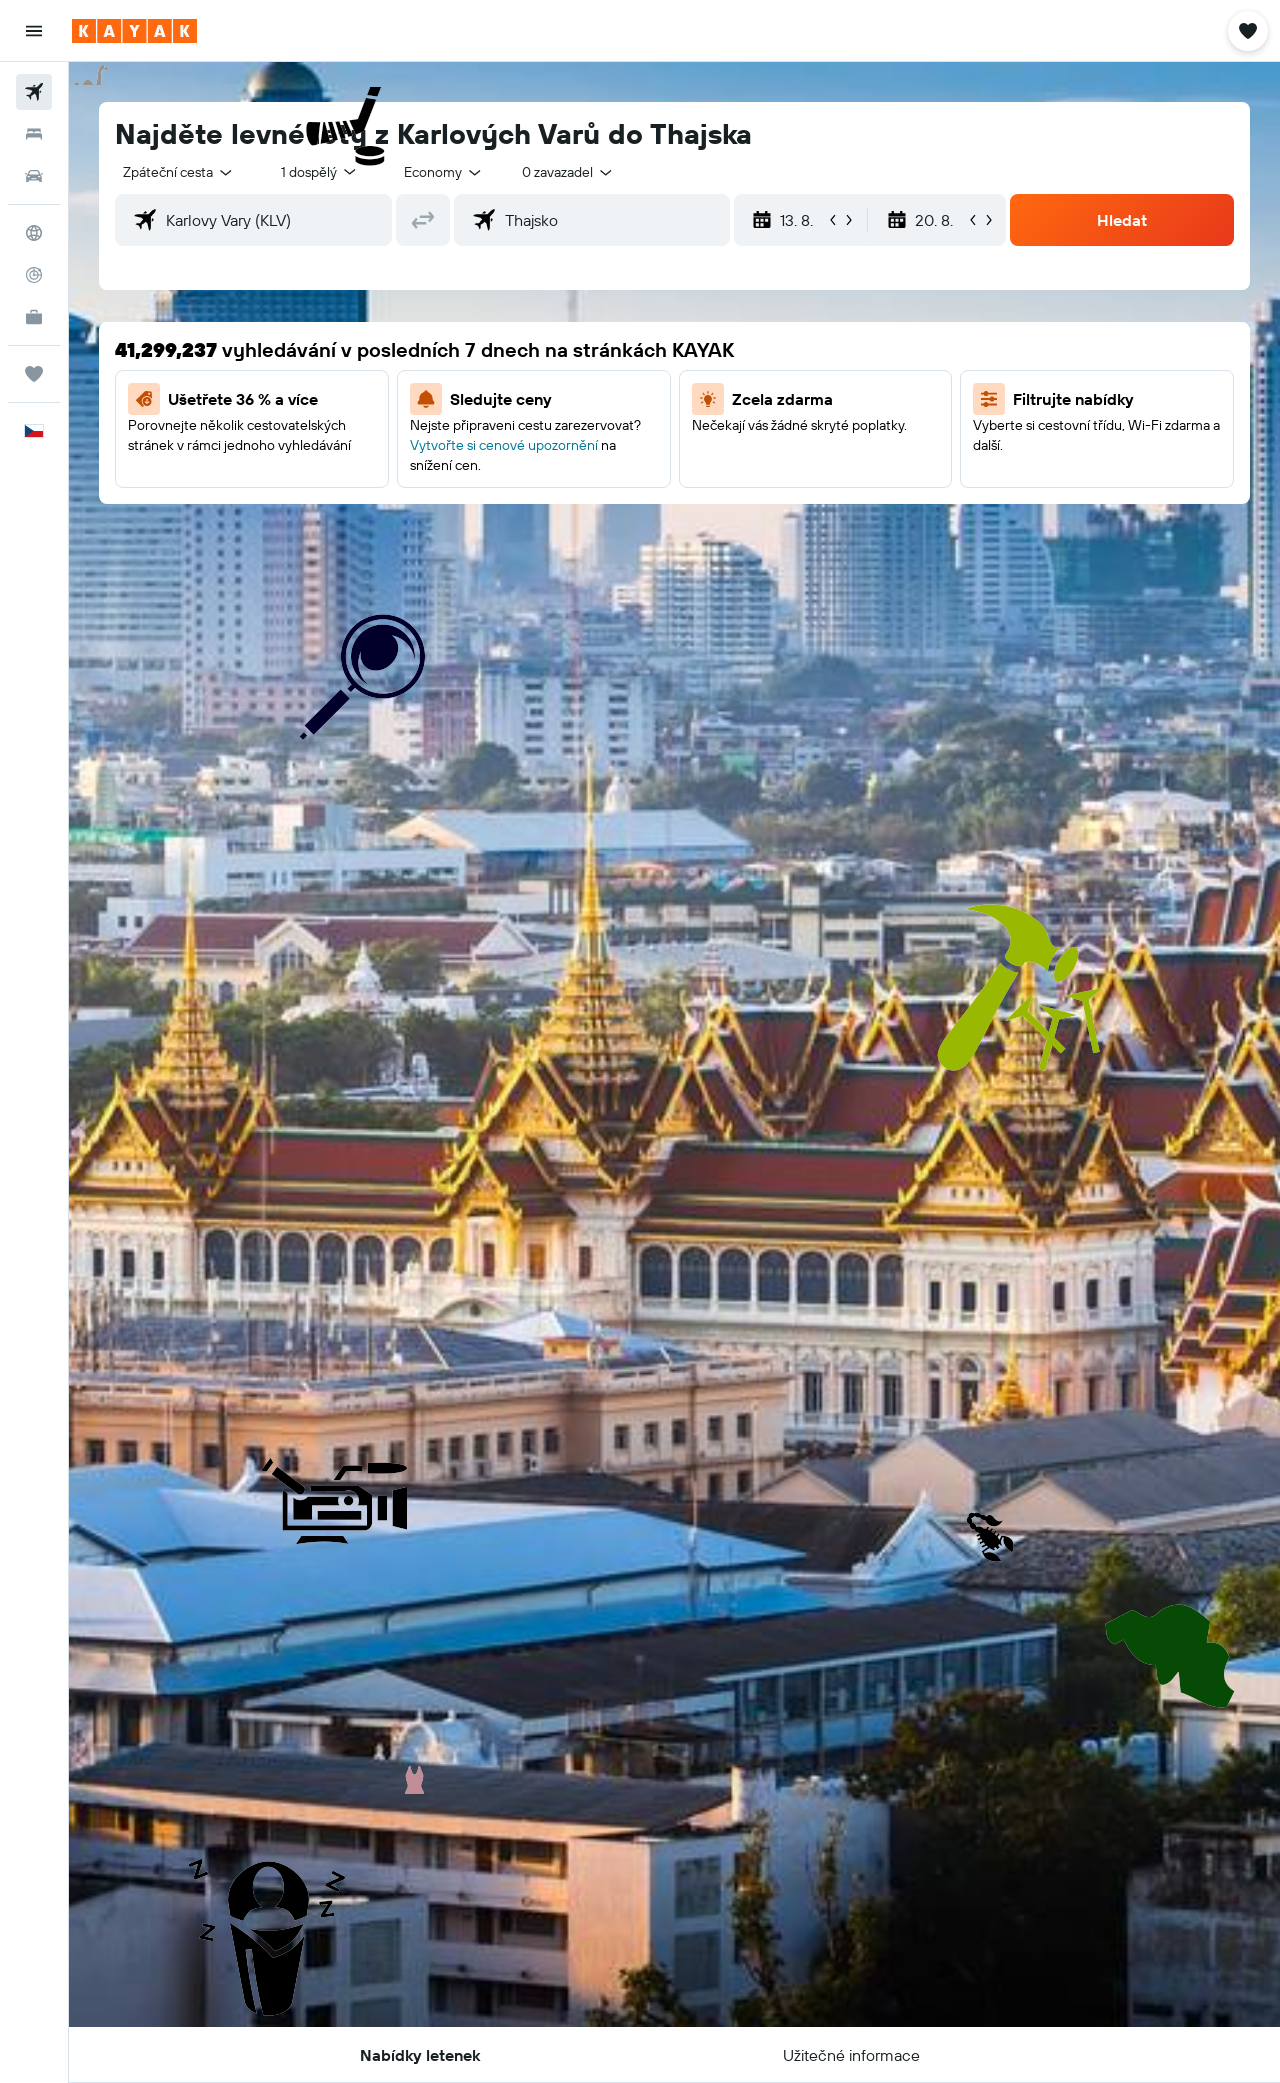  I want to click on search for items or content, so click(362, 678).